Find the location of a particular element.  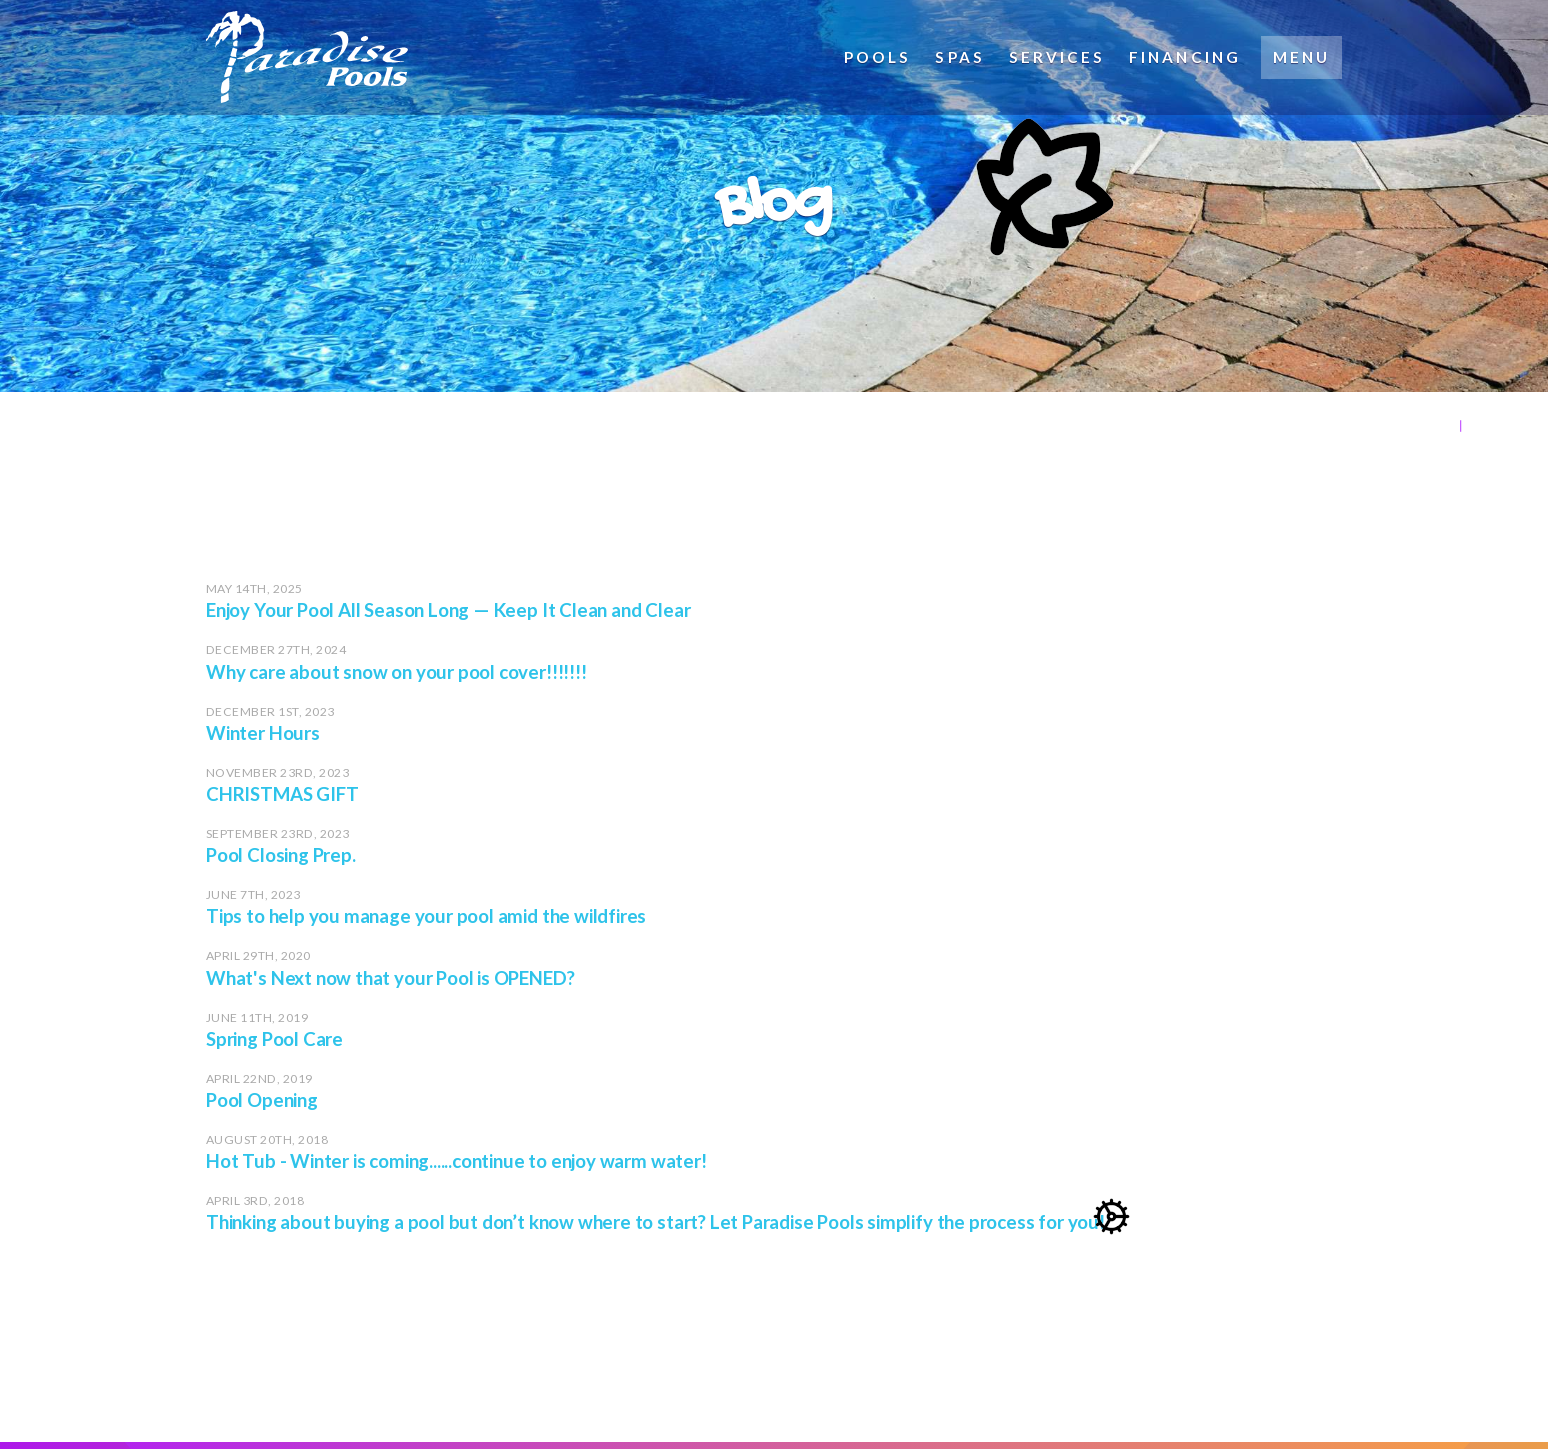

access settings or preferences is located at coordinates (1111, 1216).